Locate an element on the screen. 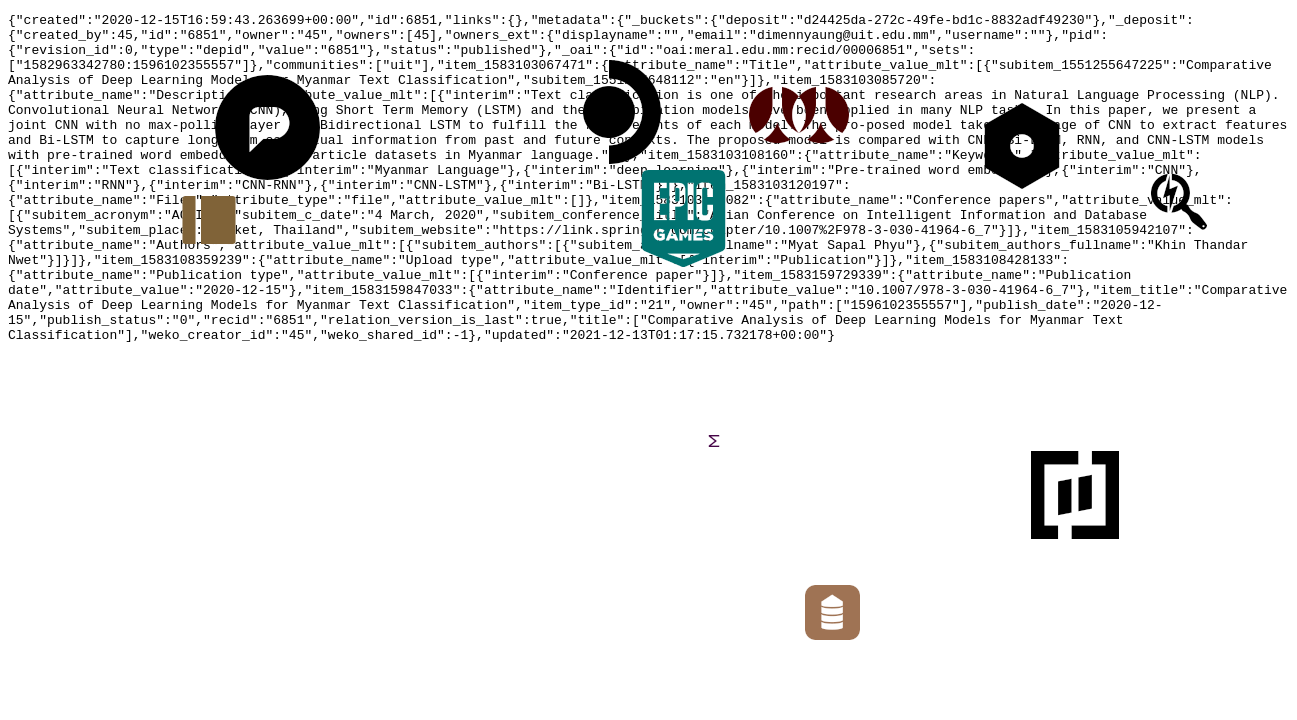 Image resolution: width=1297 pixels, height=720 pixels. searchengin logo is located at coordinates (1179, 201).